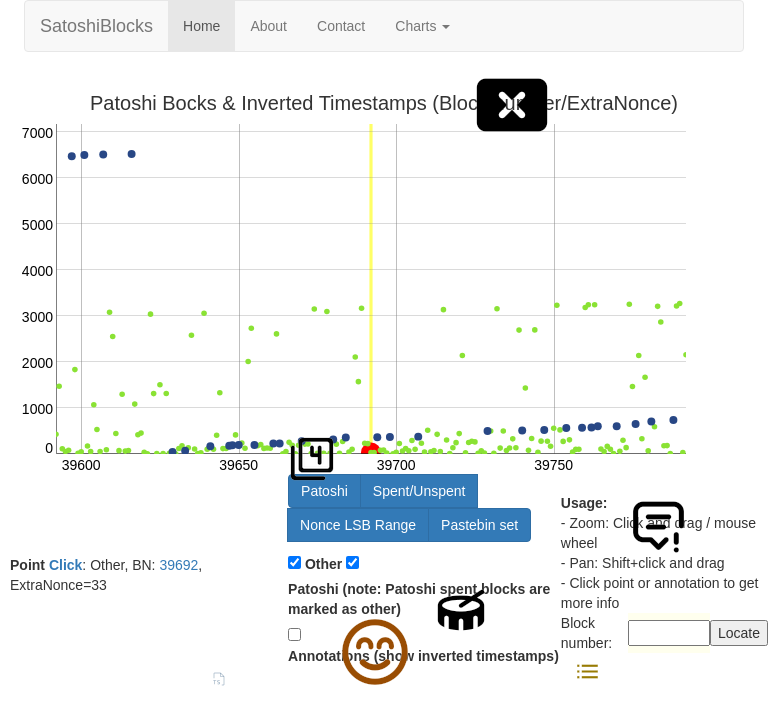 The image size is (768, 720). I want to click on view items in list format, so click(587, 671).